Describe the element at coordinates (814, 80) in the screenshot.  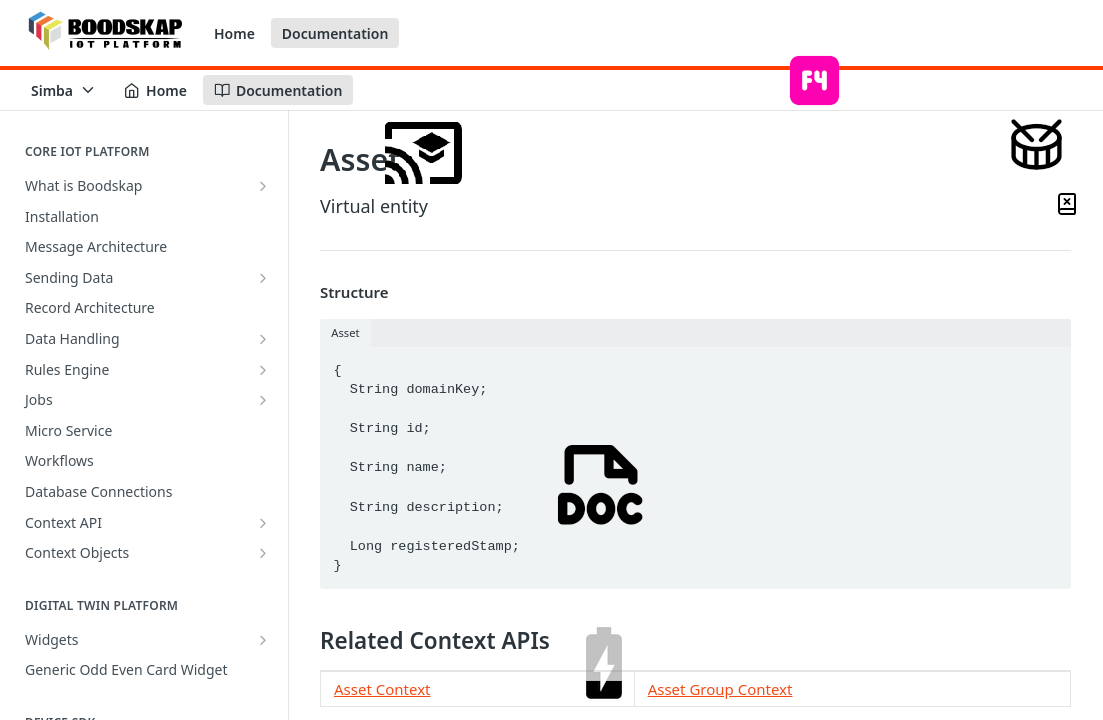
I see `keyboard shortcut indicator for F4 function key` at that location.